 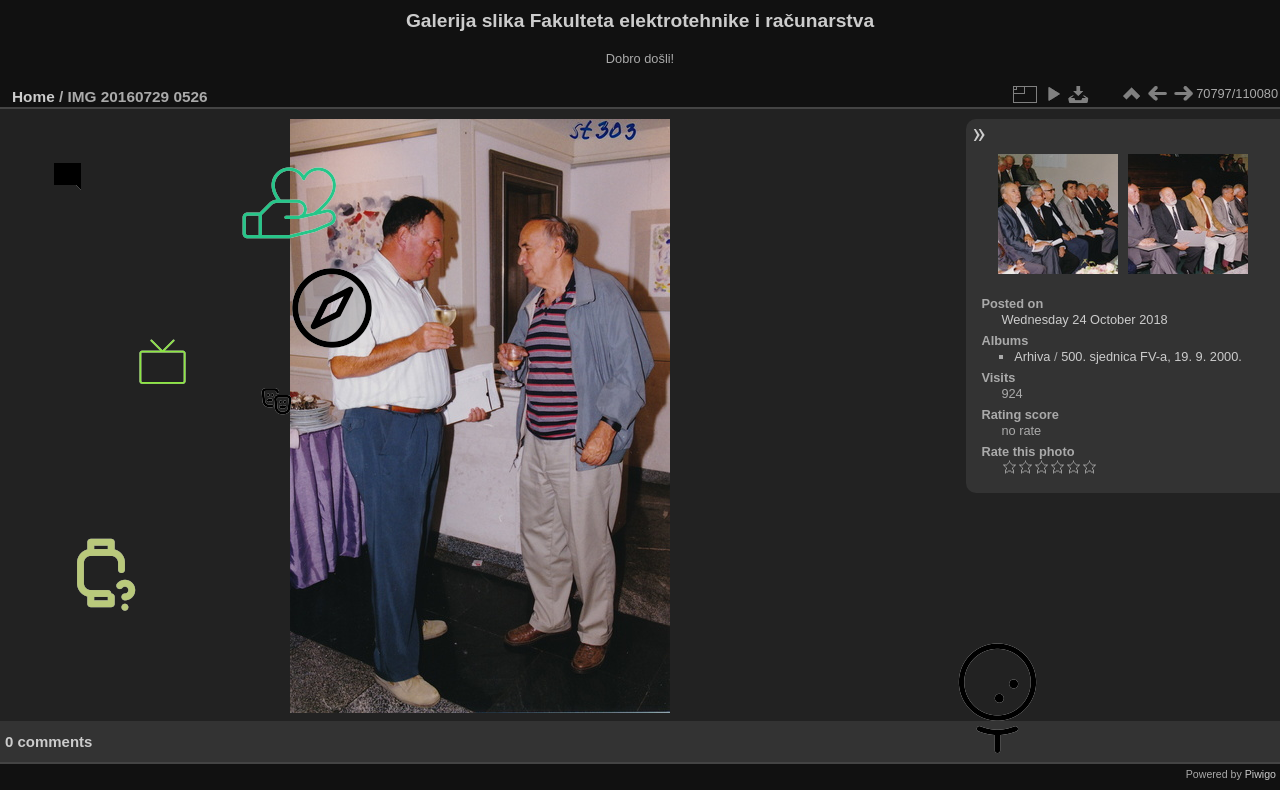 What do you see at coordinates (67, 176) in the screenshot?
I see `open comments section` at bounding box center [67, 176].